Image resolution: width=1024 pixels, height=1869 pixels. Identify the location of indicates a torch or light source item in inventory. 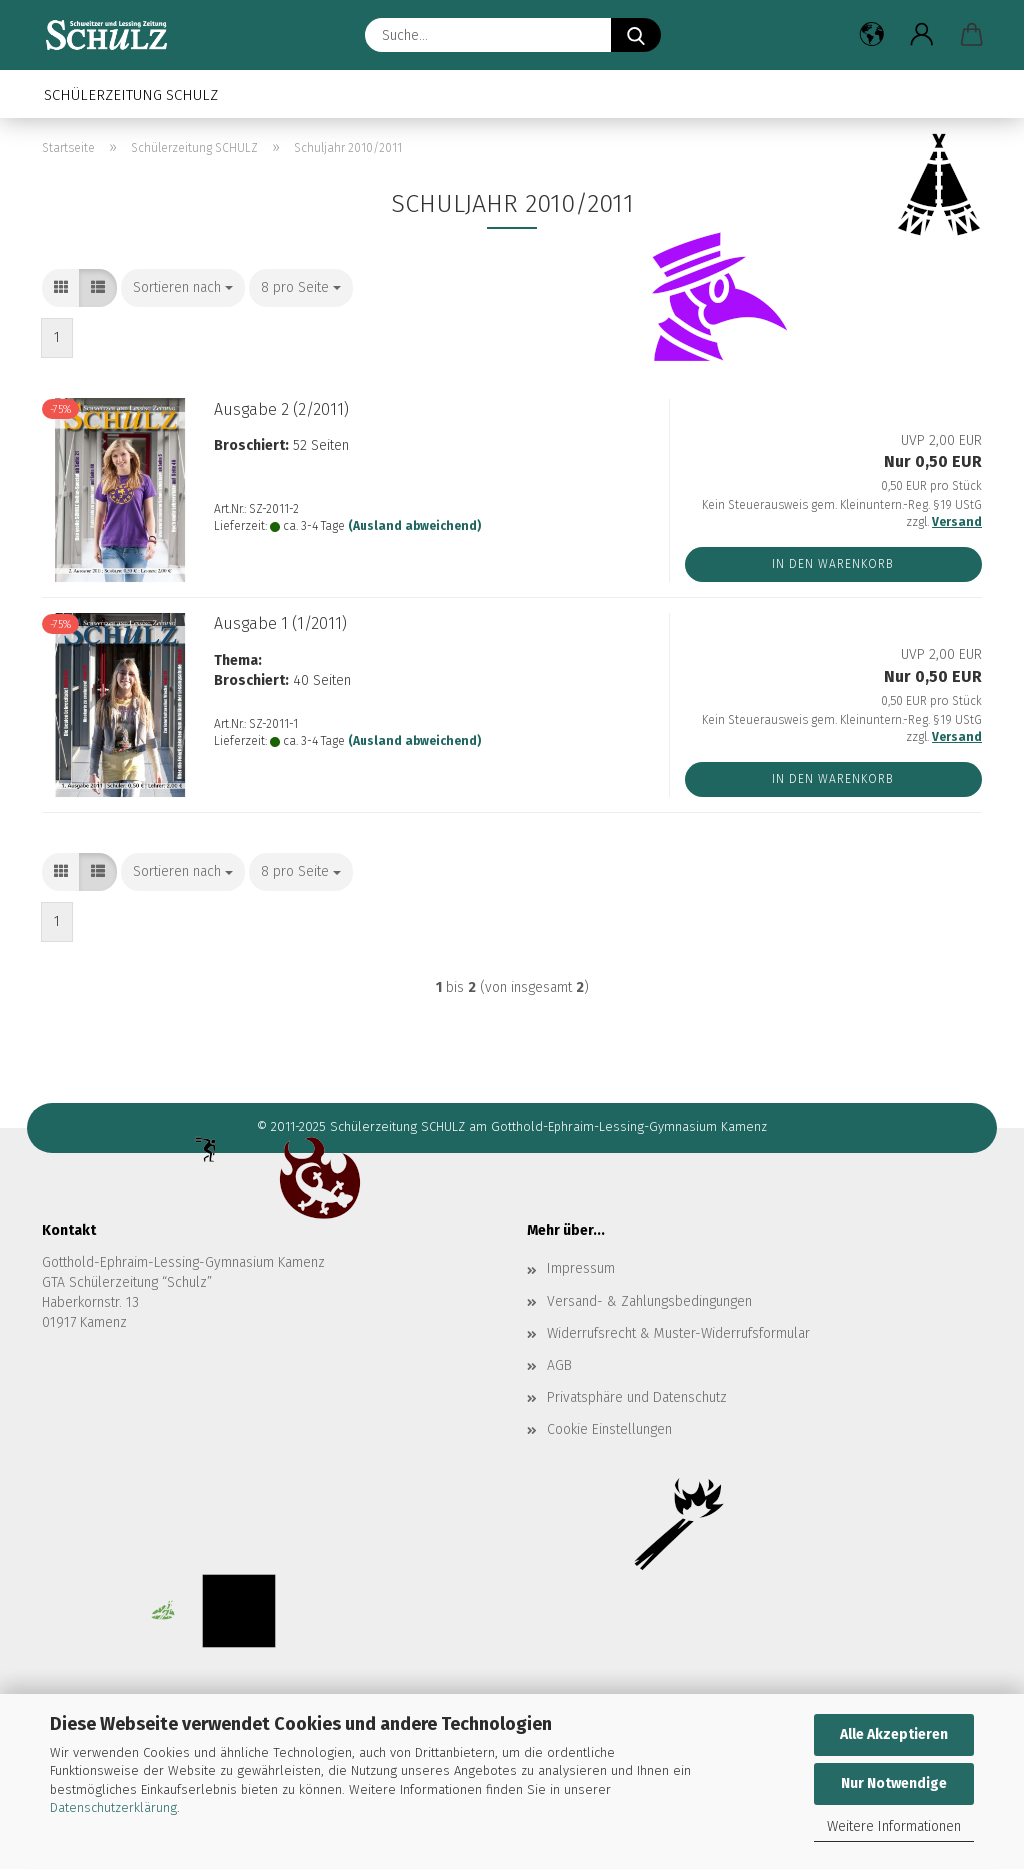
(679, 1524).